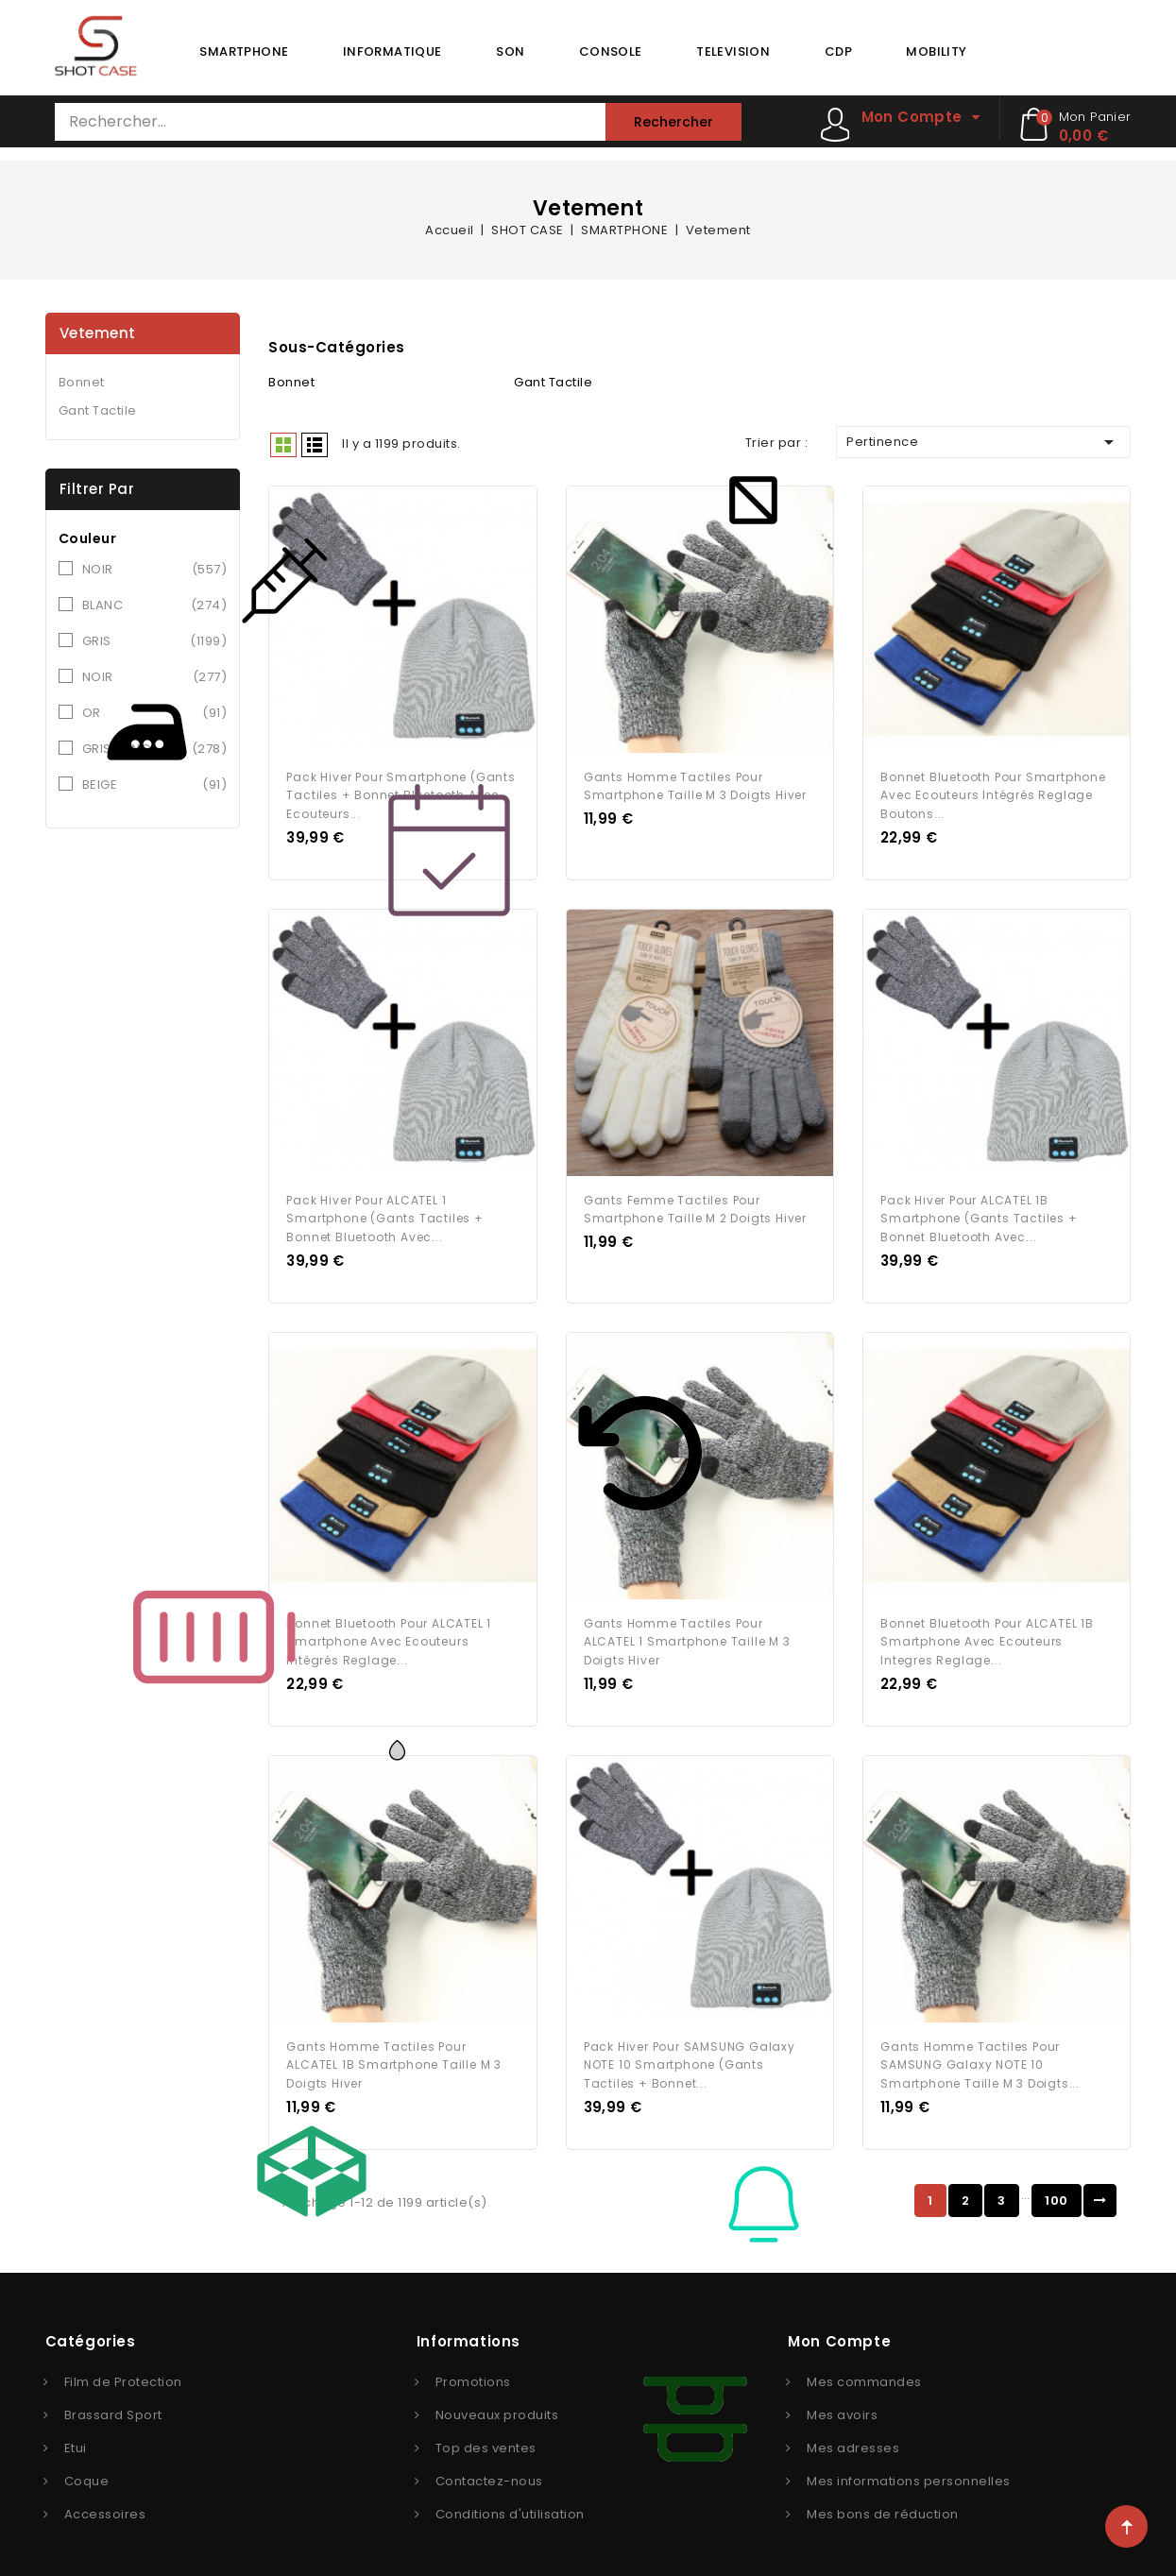  Describe the element at coordinates (397, 1750) in the screenshot. I see `indicates water or liquid-related feature` at that location.